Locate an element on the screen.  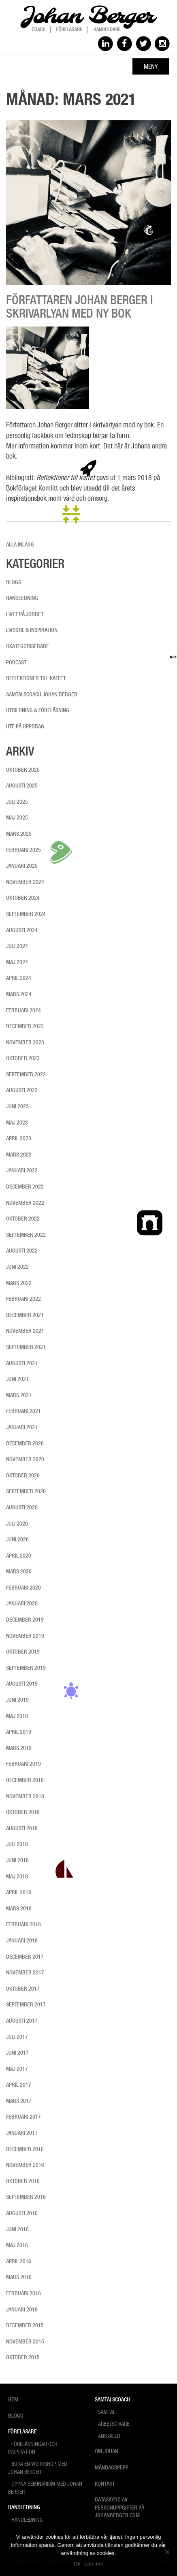
UFC brand logo is located at coordinates (173, 657).